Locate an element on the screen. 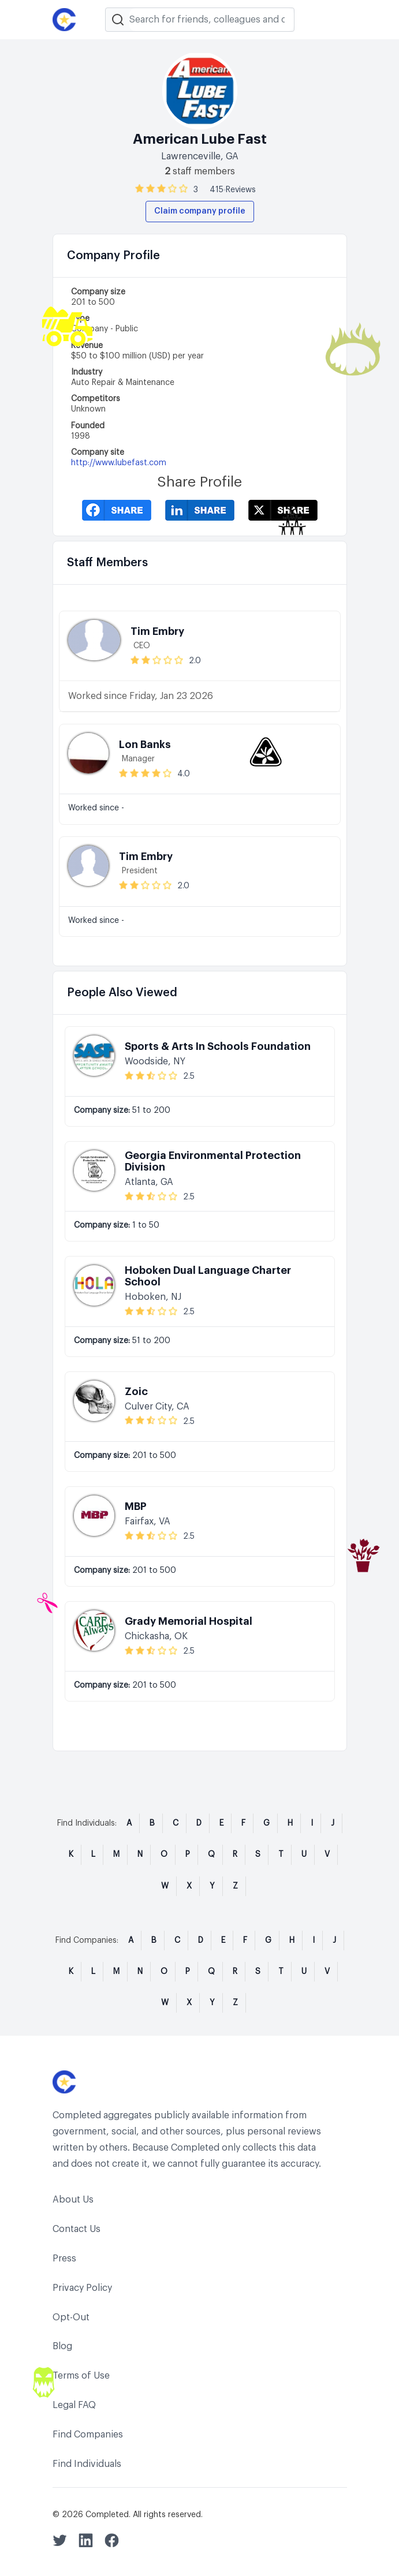 This screenshot has height=2576, width=399. warning about environmental or ecological impact is located at coordinates (266, 753).